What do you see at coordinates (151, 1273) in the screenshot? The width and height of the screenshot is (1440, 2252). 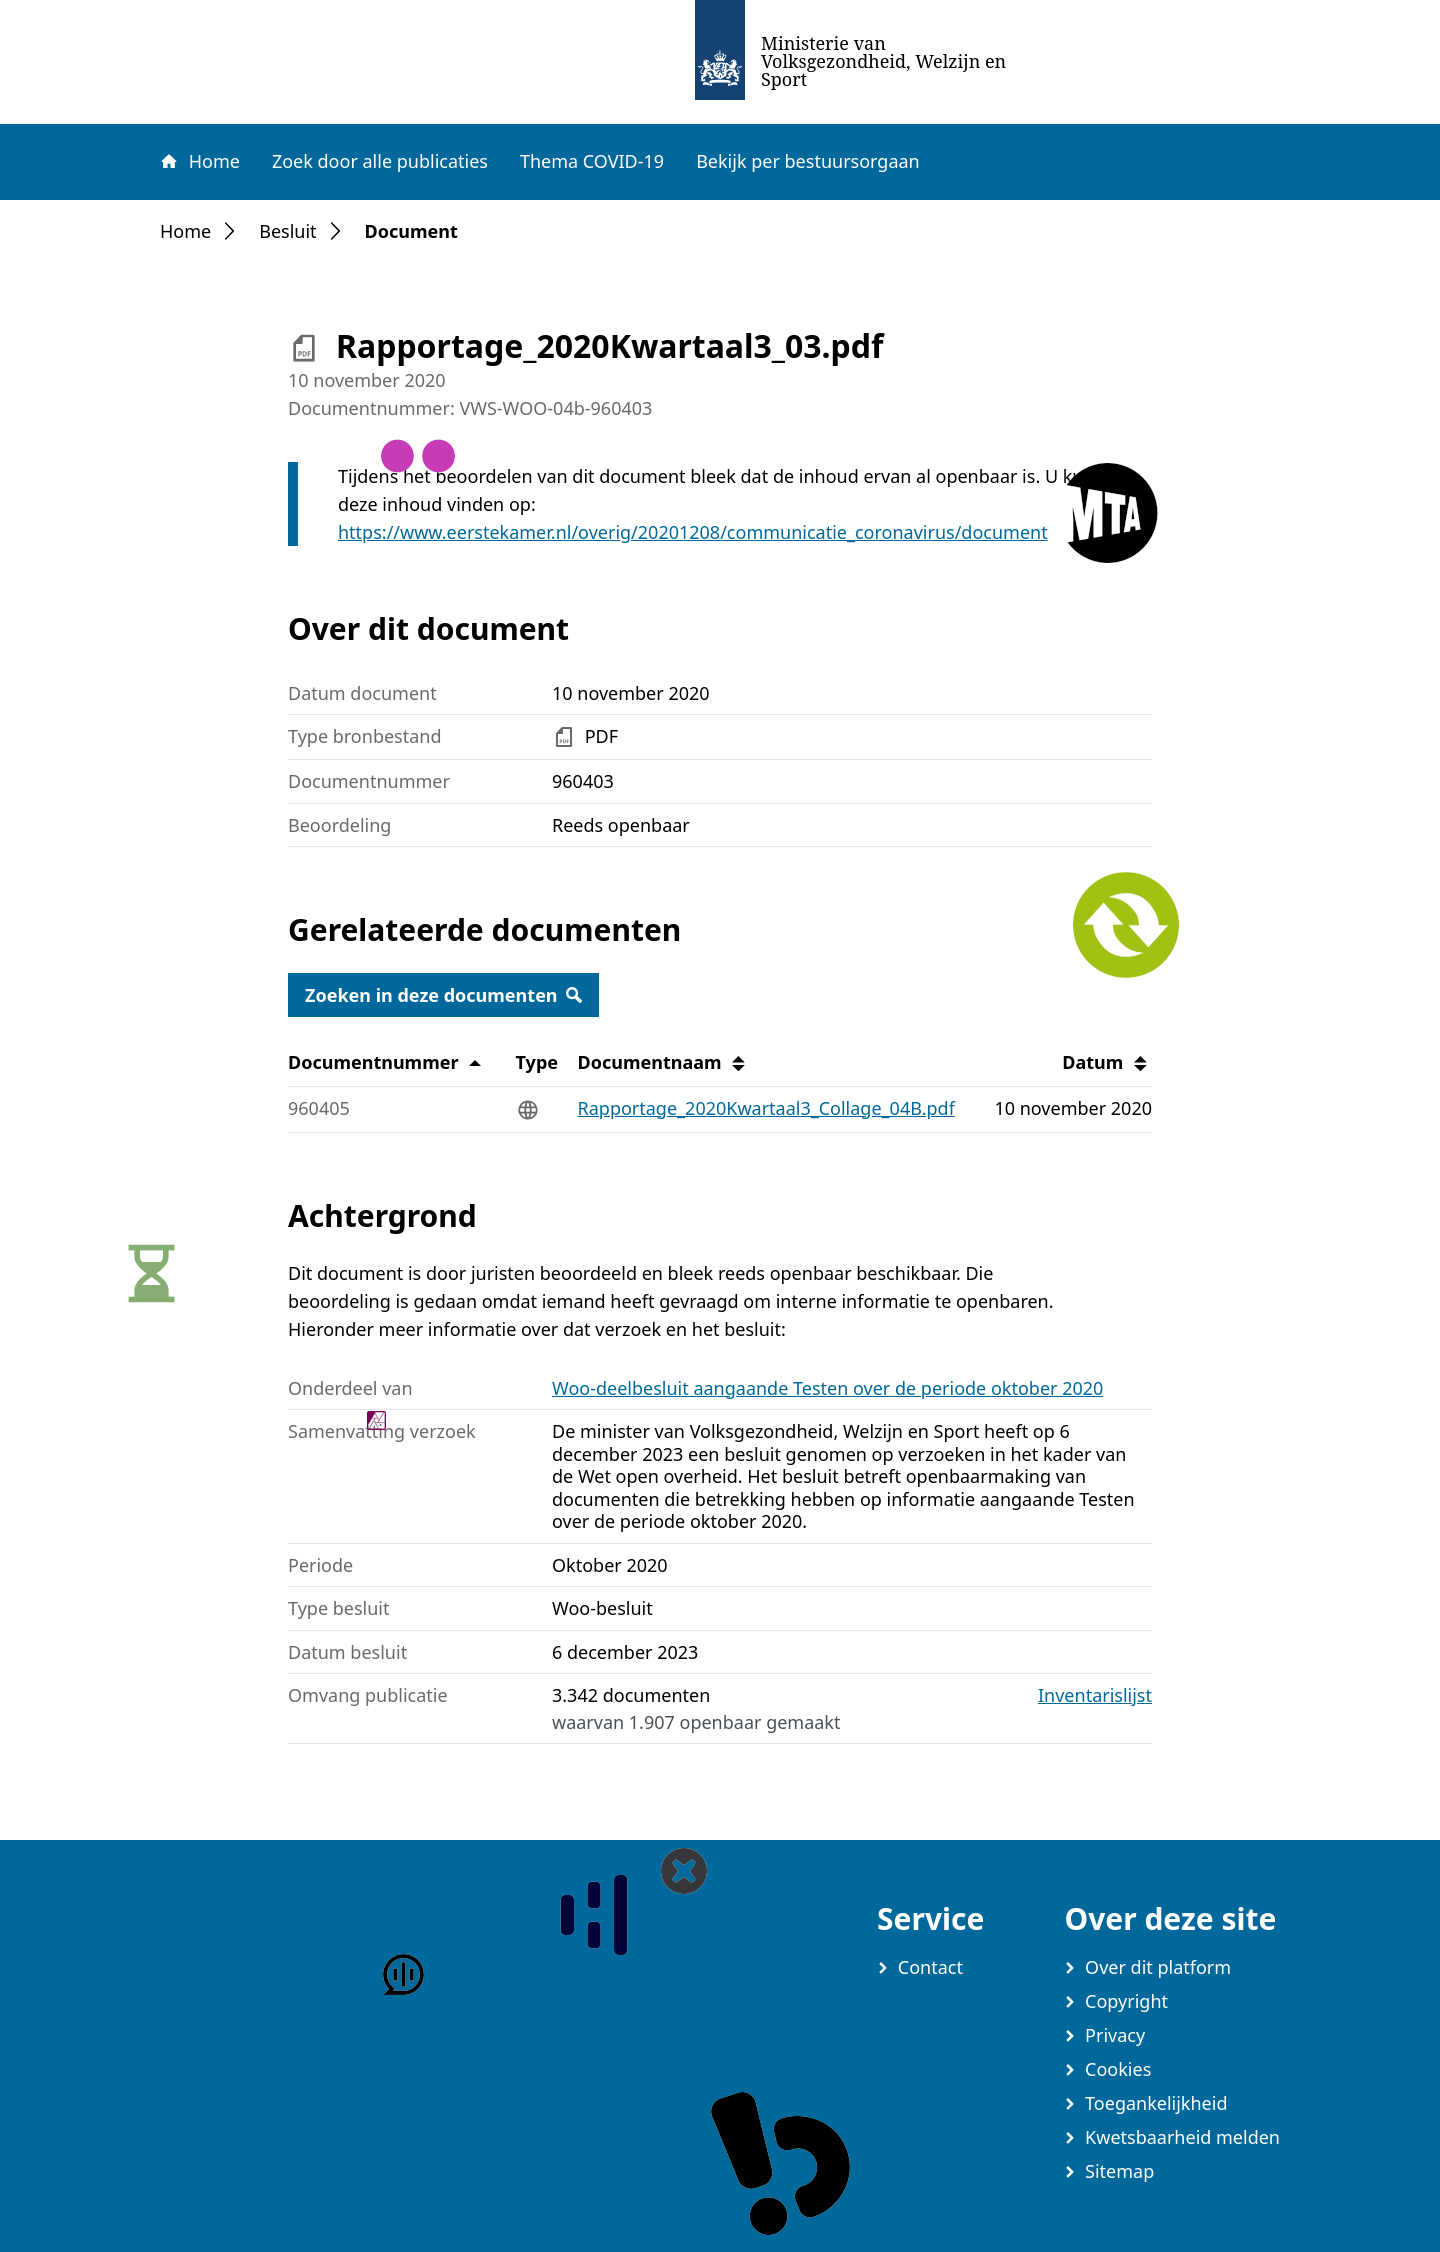 I see `indicates a process is loading or in progress` at bounding box center [151, 1273].